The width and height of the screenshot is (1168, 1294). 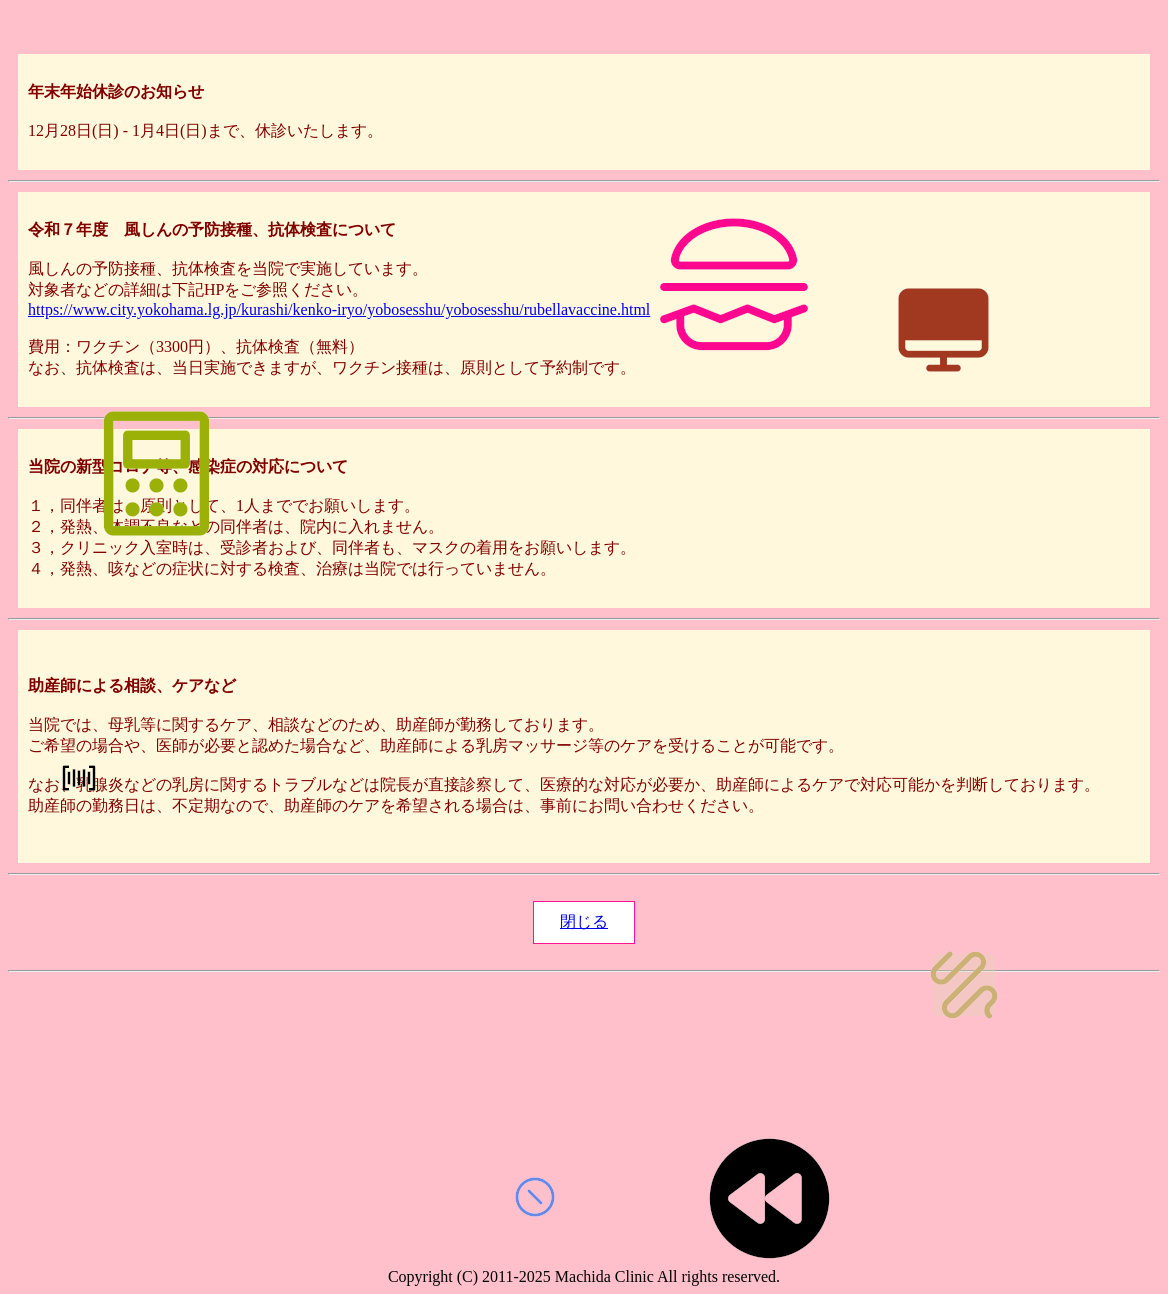 What do you see at coordinates (156, 473) in the screenshot?
I see `open the calculator app` at bounding box center [156, 473].